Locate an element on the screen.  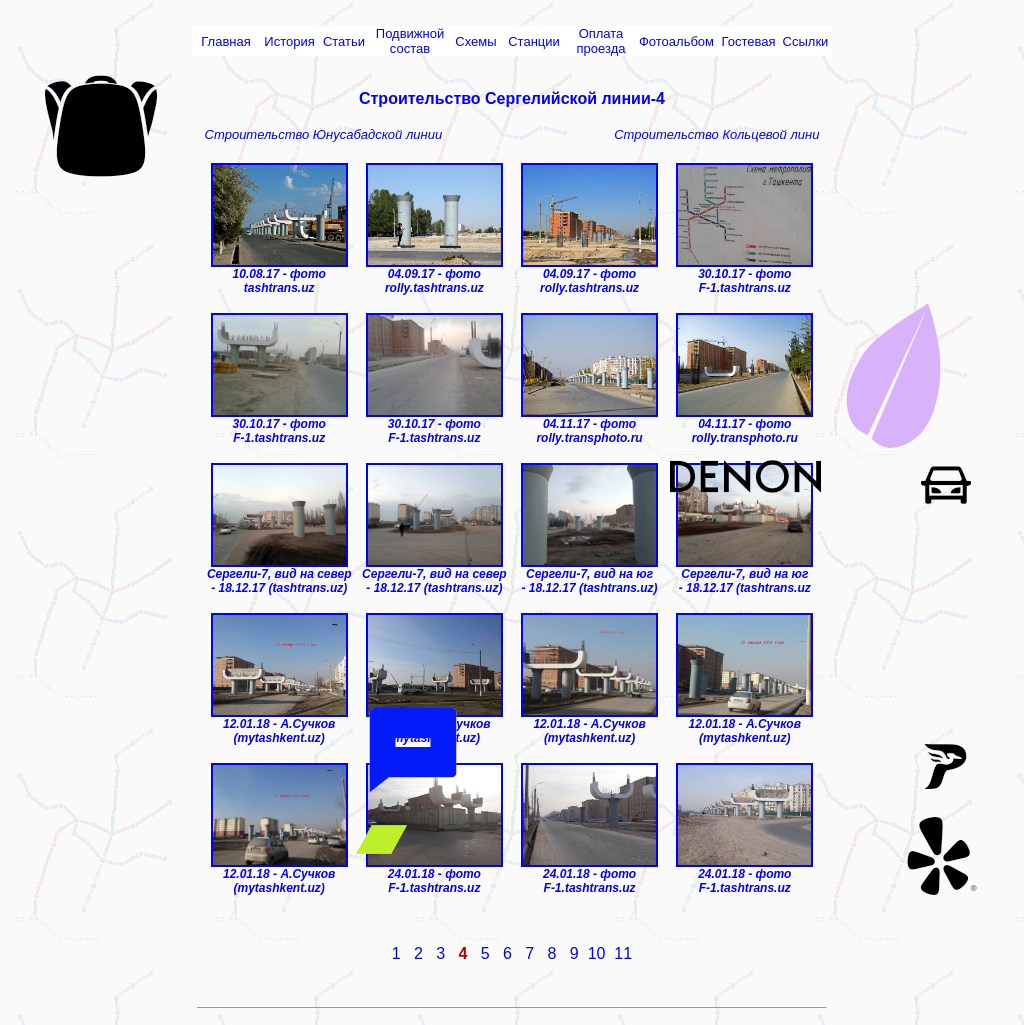
view car or vehicle location is located at coordinates (946, 483).